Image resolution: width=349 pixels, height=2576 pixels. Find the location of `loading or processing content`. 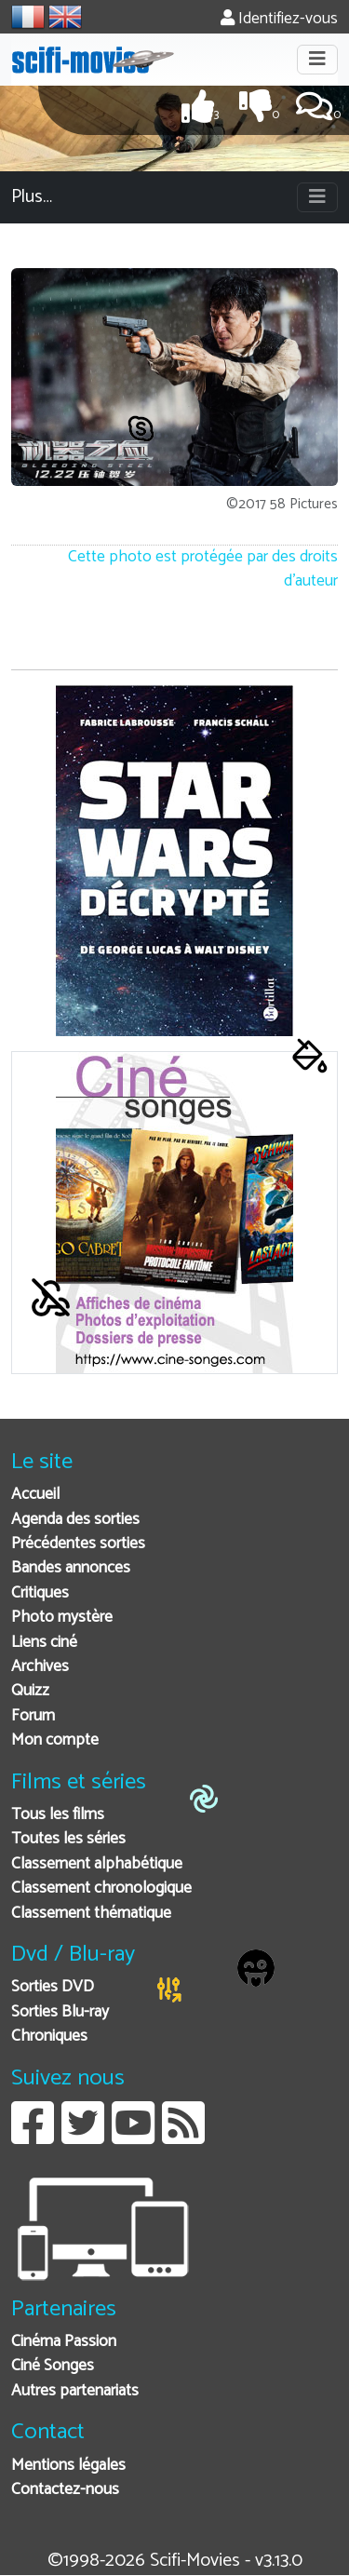

loading or processing content is located at coordinates (204, 1799).